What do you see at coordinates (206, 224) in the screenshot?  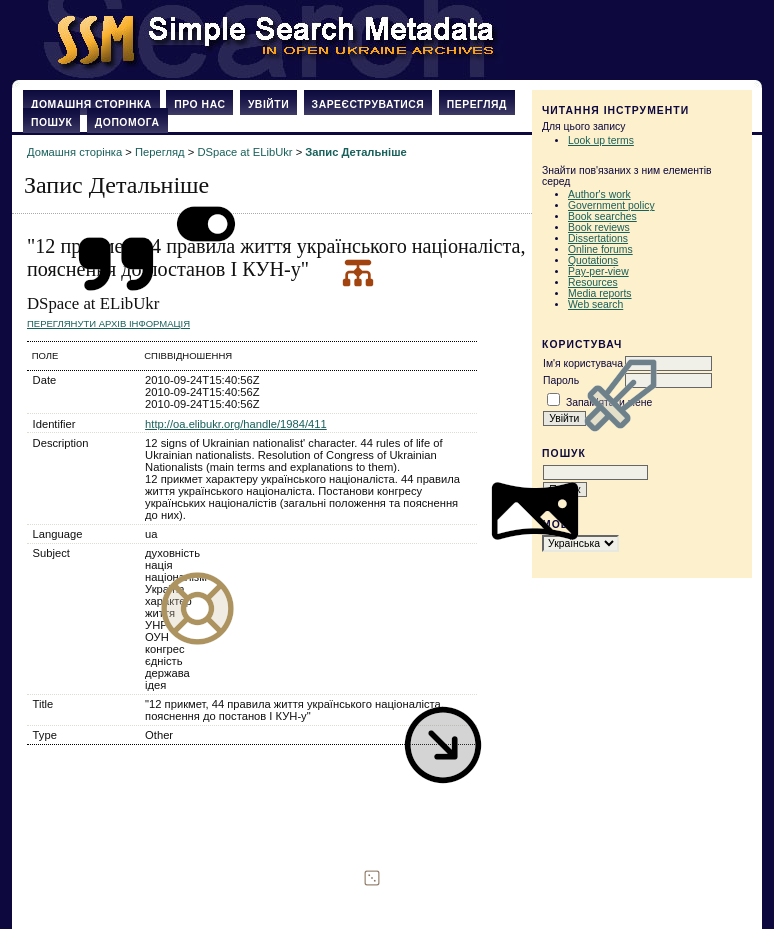 I see `toggle switch in the on position` at bounding box center [206, 224].